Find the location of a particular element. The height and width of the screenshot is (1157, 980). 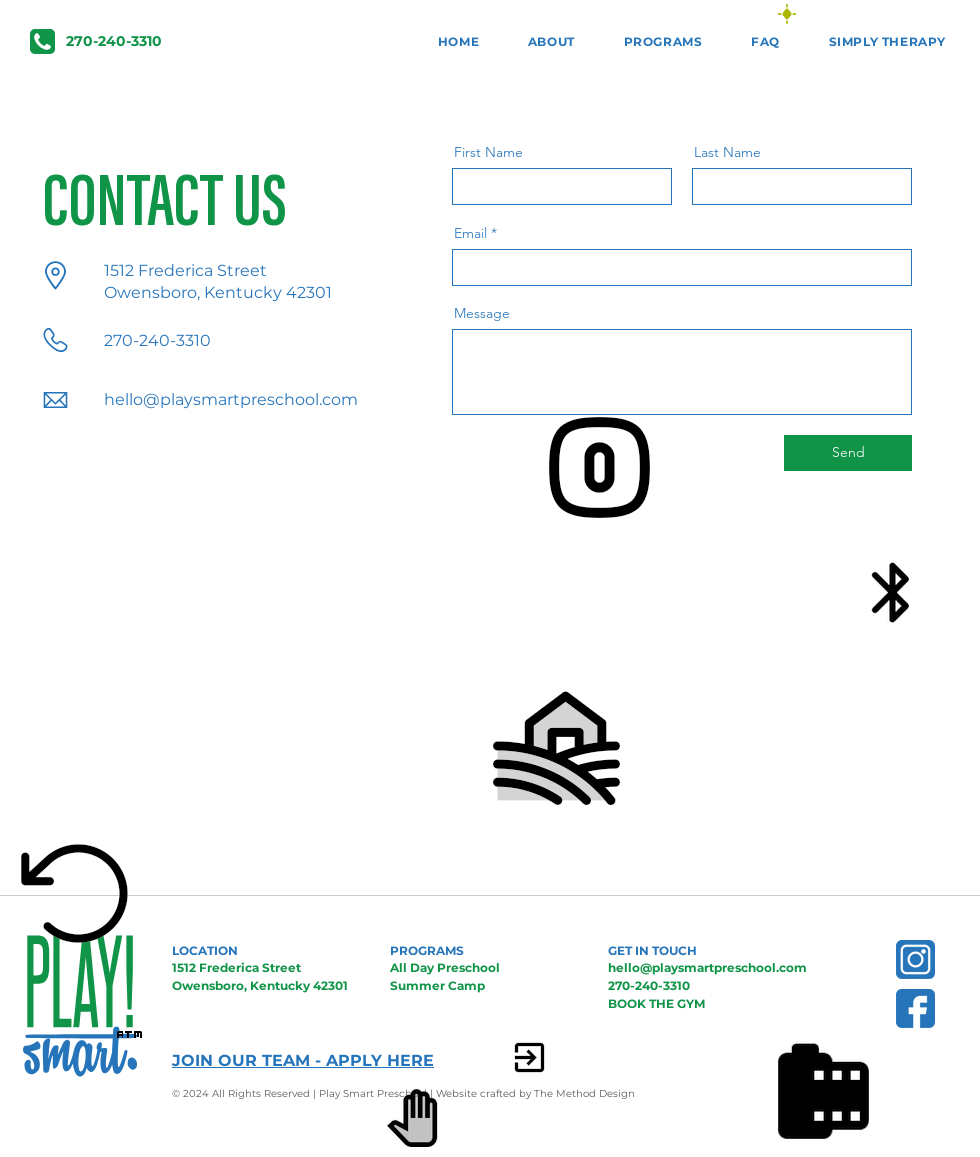

stop or halt an action is located at coordinates (413, 1118).